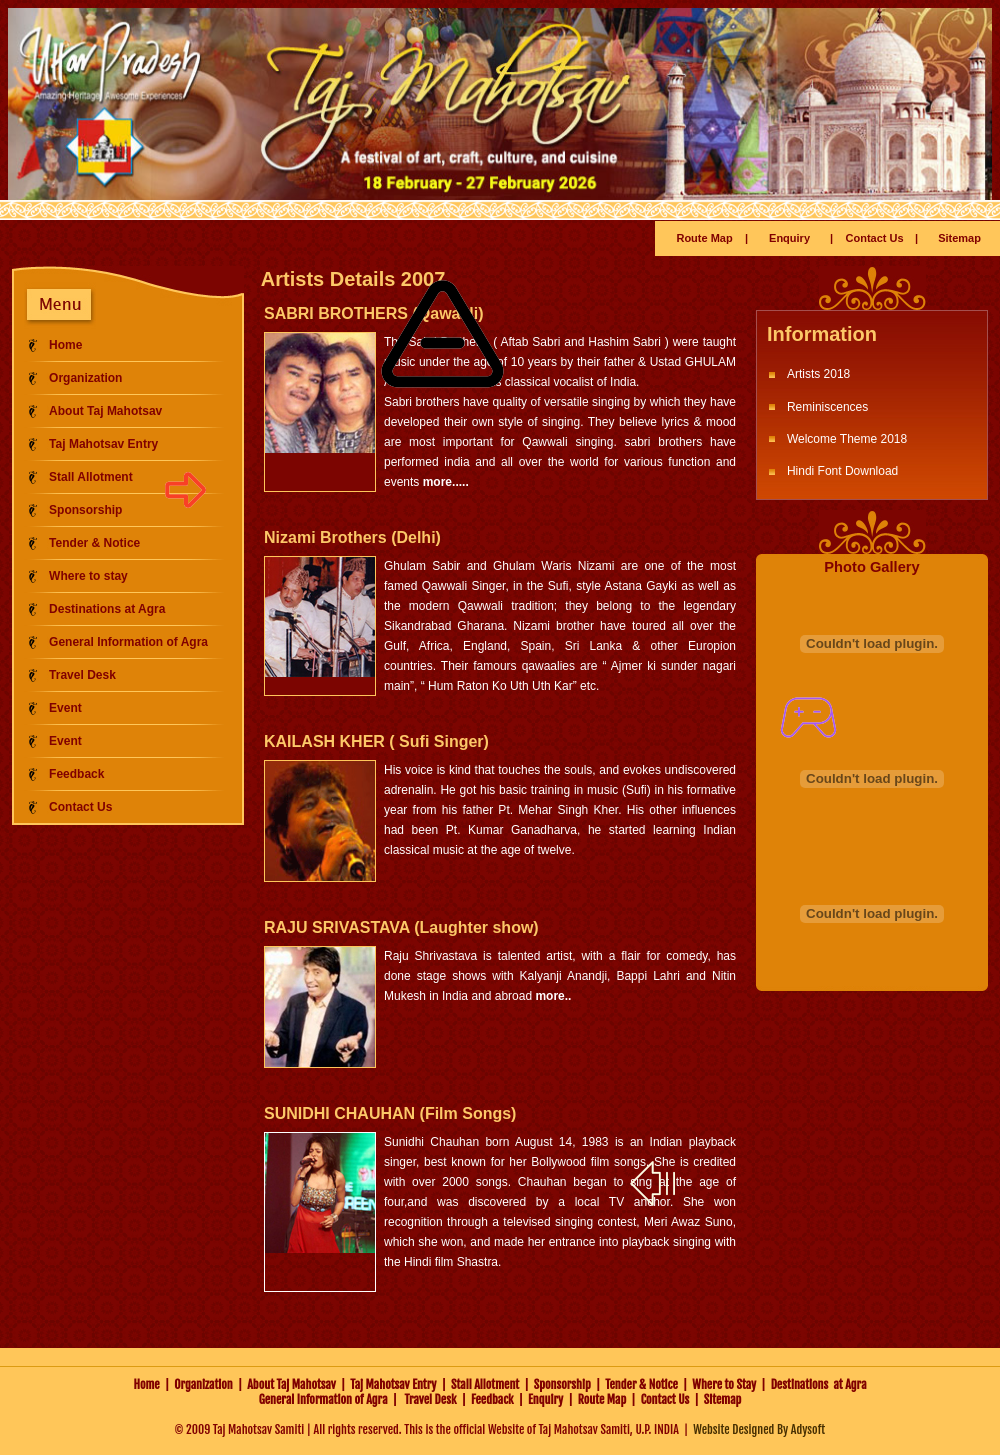 This screenshot has width=1000, height=1455. Describe the element at coordinates (808, 717) in the screenshot. I see `access gaming features or games library` at that location.